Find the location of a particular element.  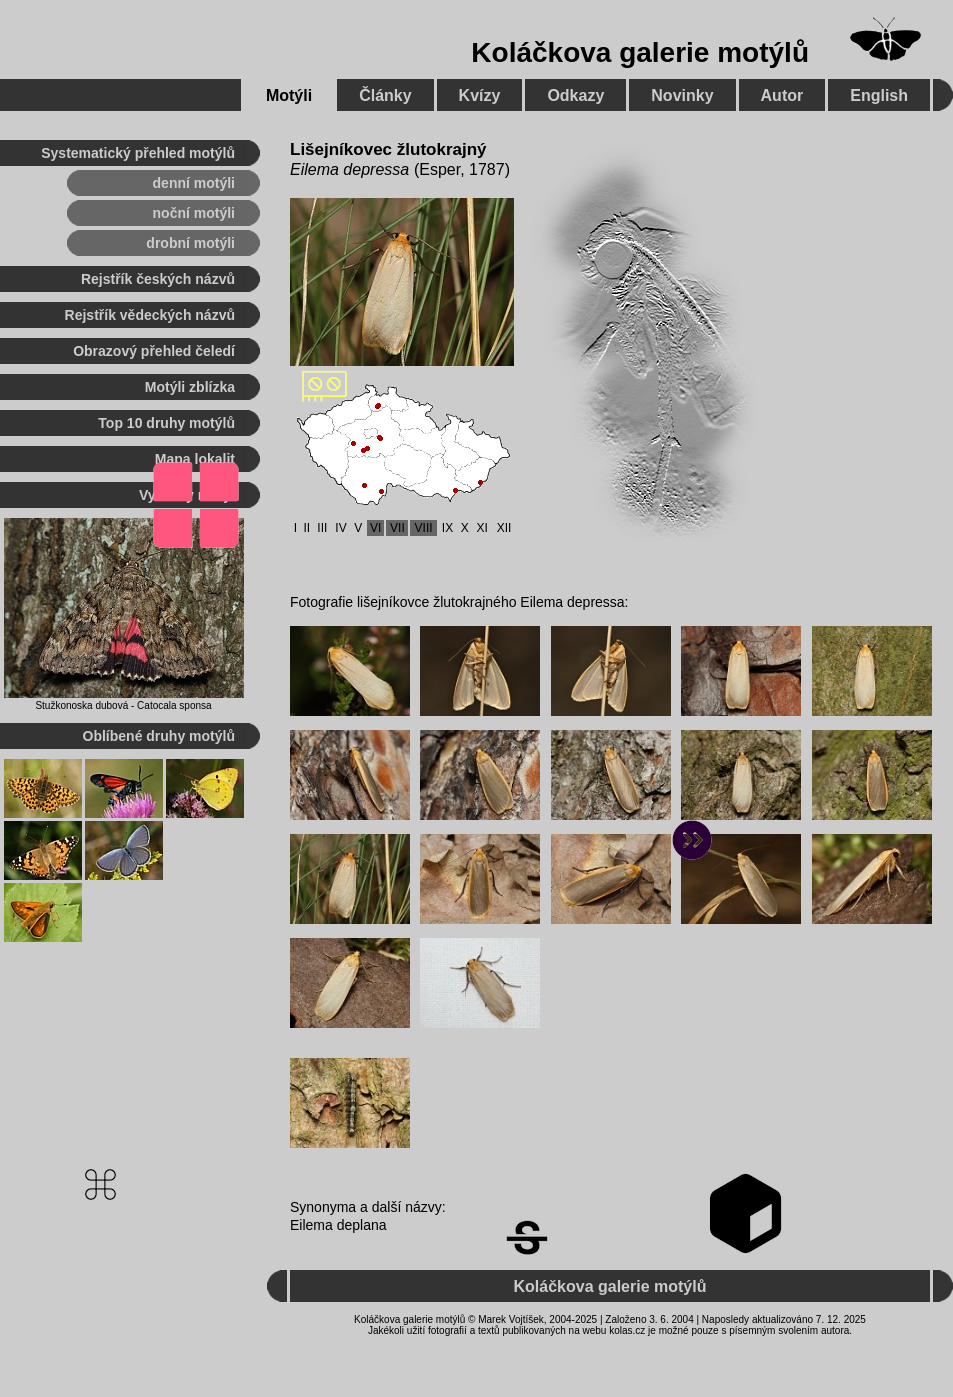

view 3D model or object is located at coordinates (745, 1213).